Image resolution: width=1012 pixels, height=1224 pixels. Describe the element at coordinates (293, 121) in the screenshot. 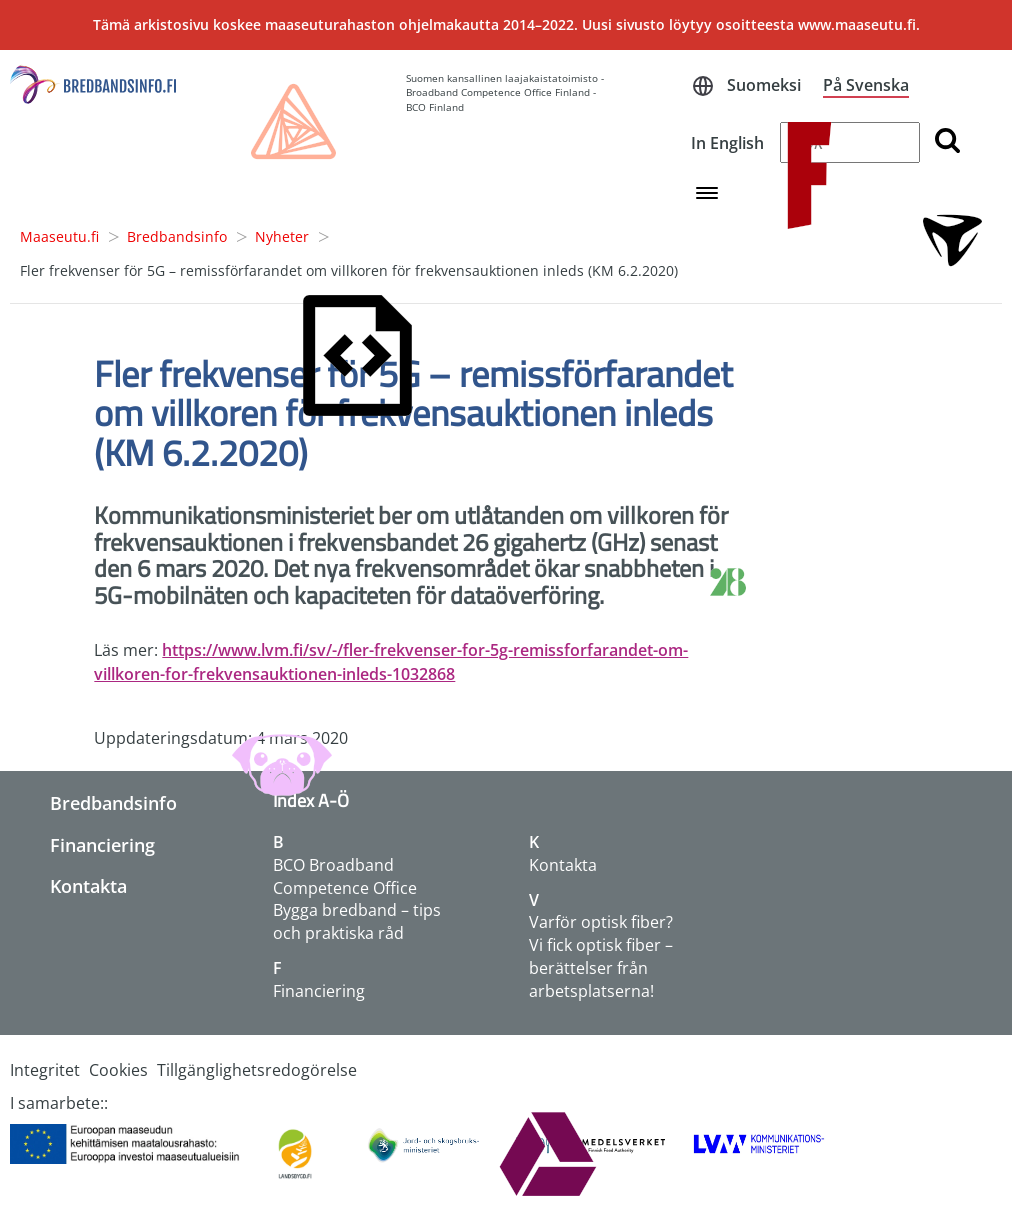

I see `open the Affine app` at that location.